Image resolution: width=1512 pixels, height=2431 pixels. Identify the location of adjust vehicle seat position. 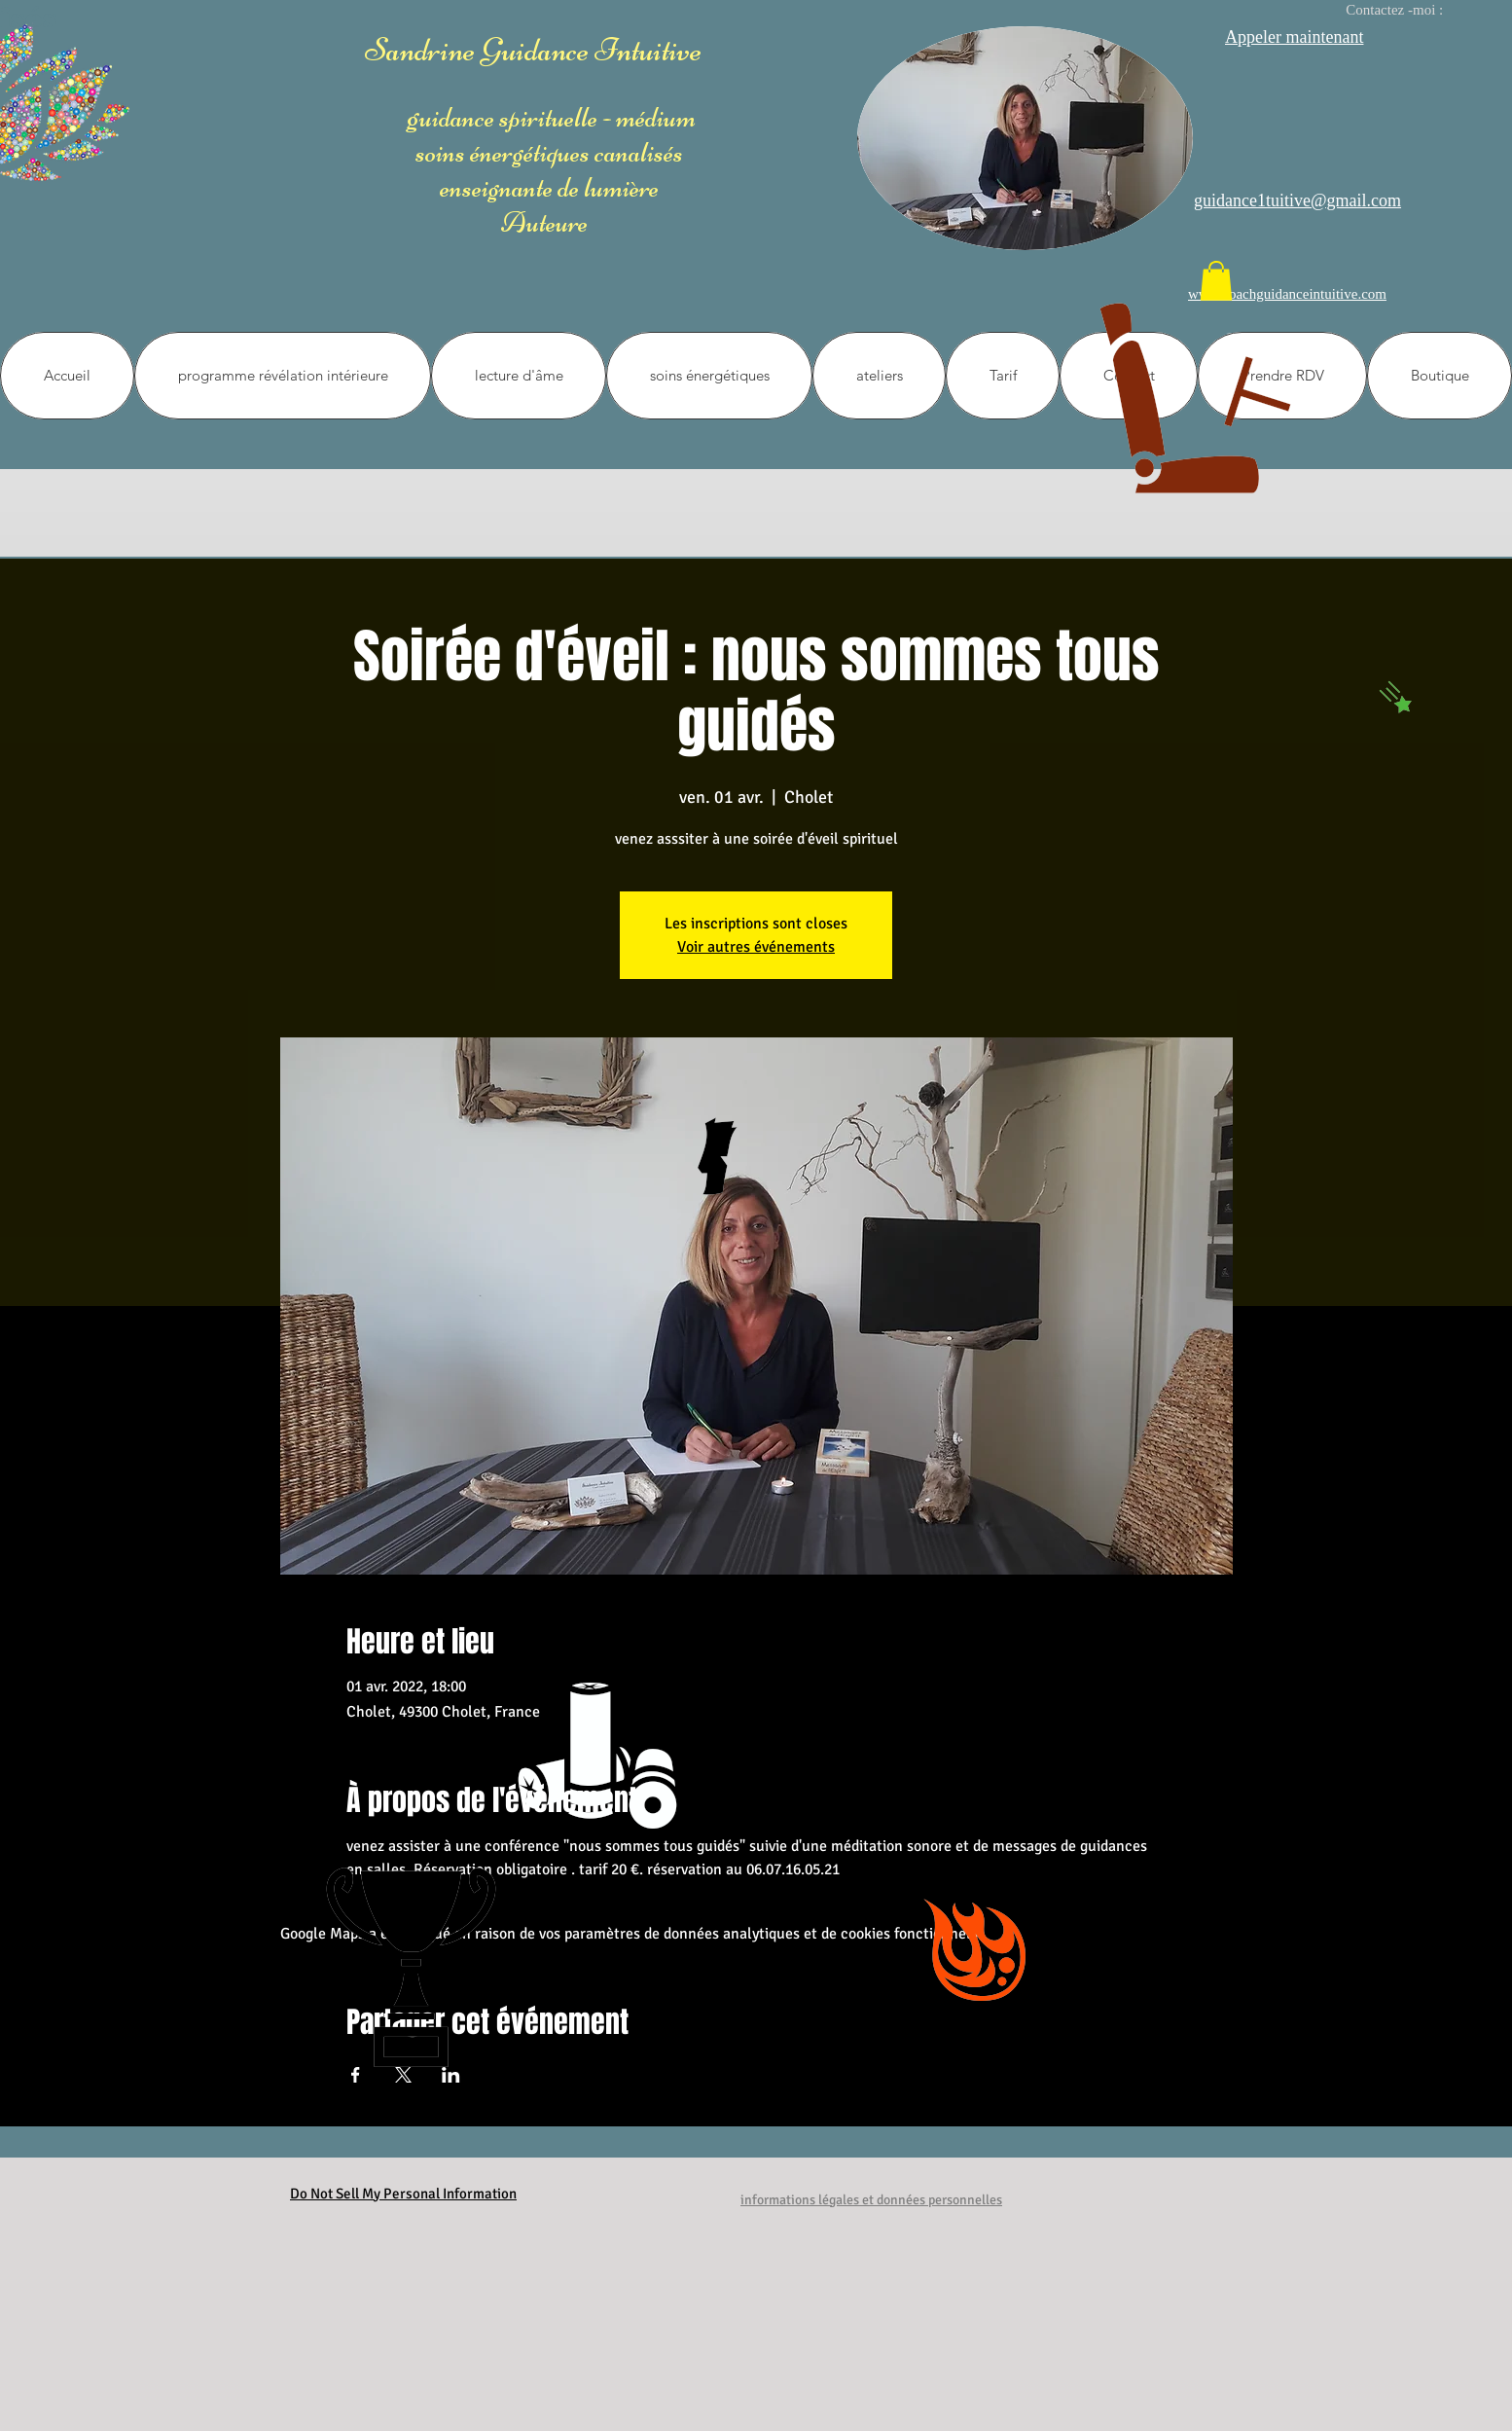
(1194, 399).